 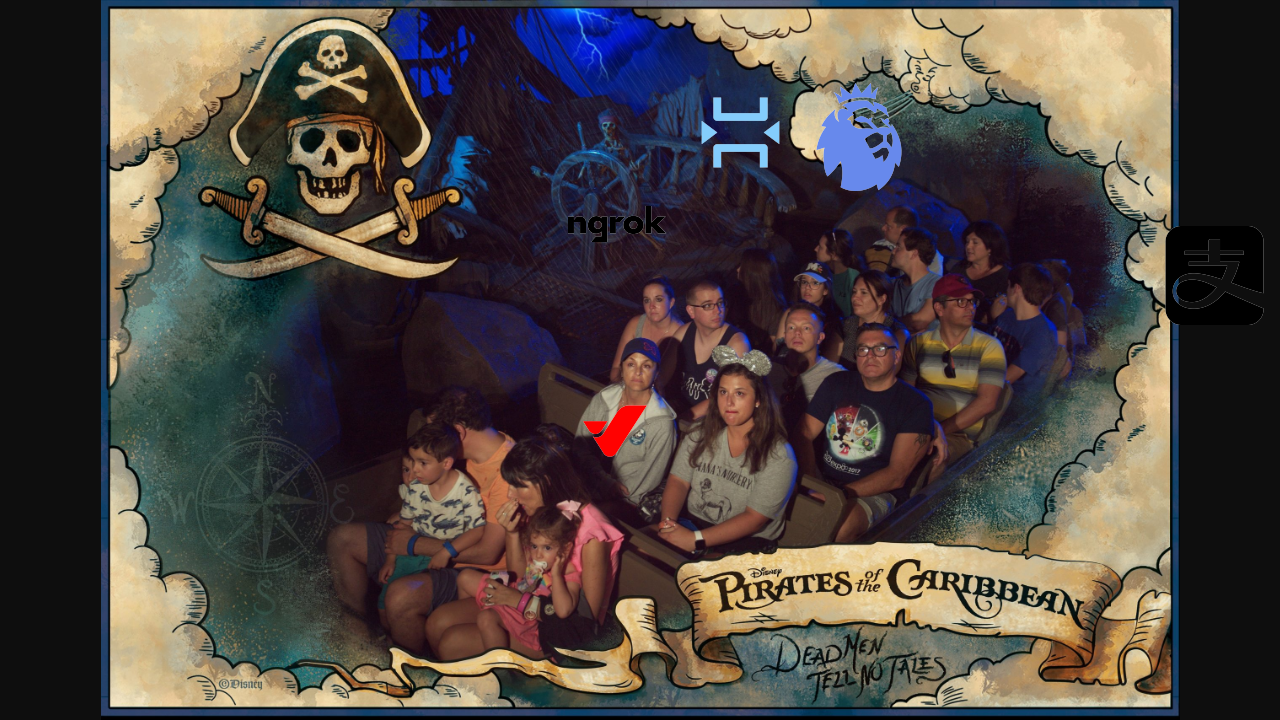 I want to click on insert a page break or section divider, so click(x=740, y=132).